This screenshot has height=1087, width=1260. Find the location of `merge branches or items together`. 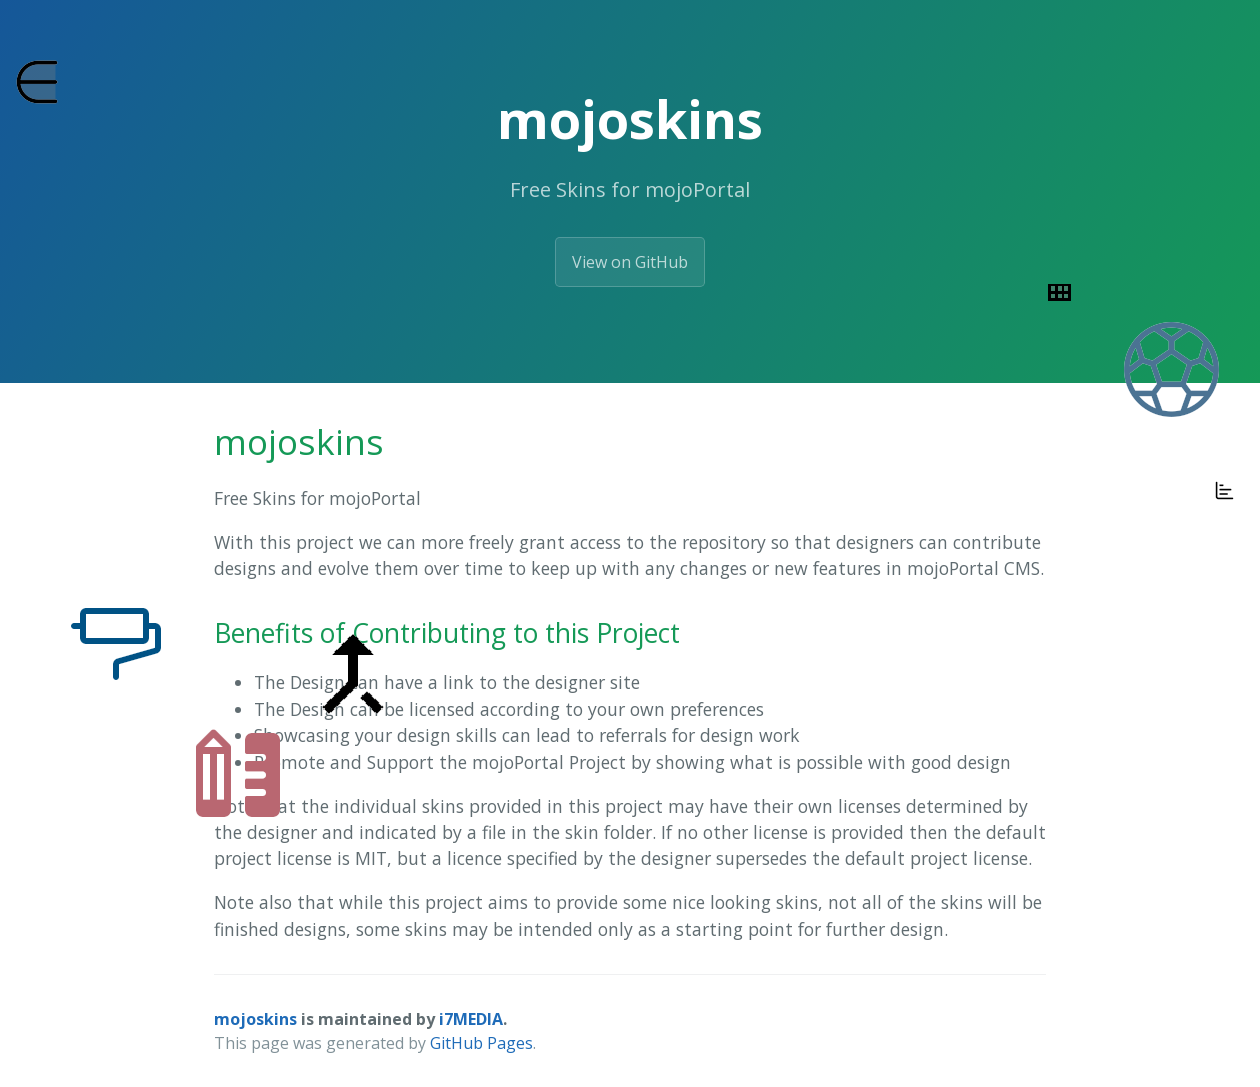

merge branches or items together is located at coordinates (353, 674).